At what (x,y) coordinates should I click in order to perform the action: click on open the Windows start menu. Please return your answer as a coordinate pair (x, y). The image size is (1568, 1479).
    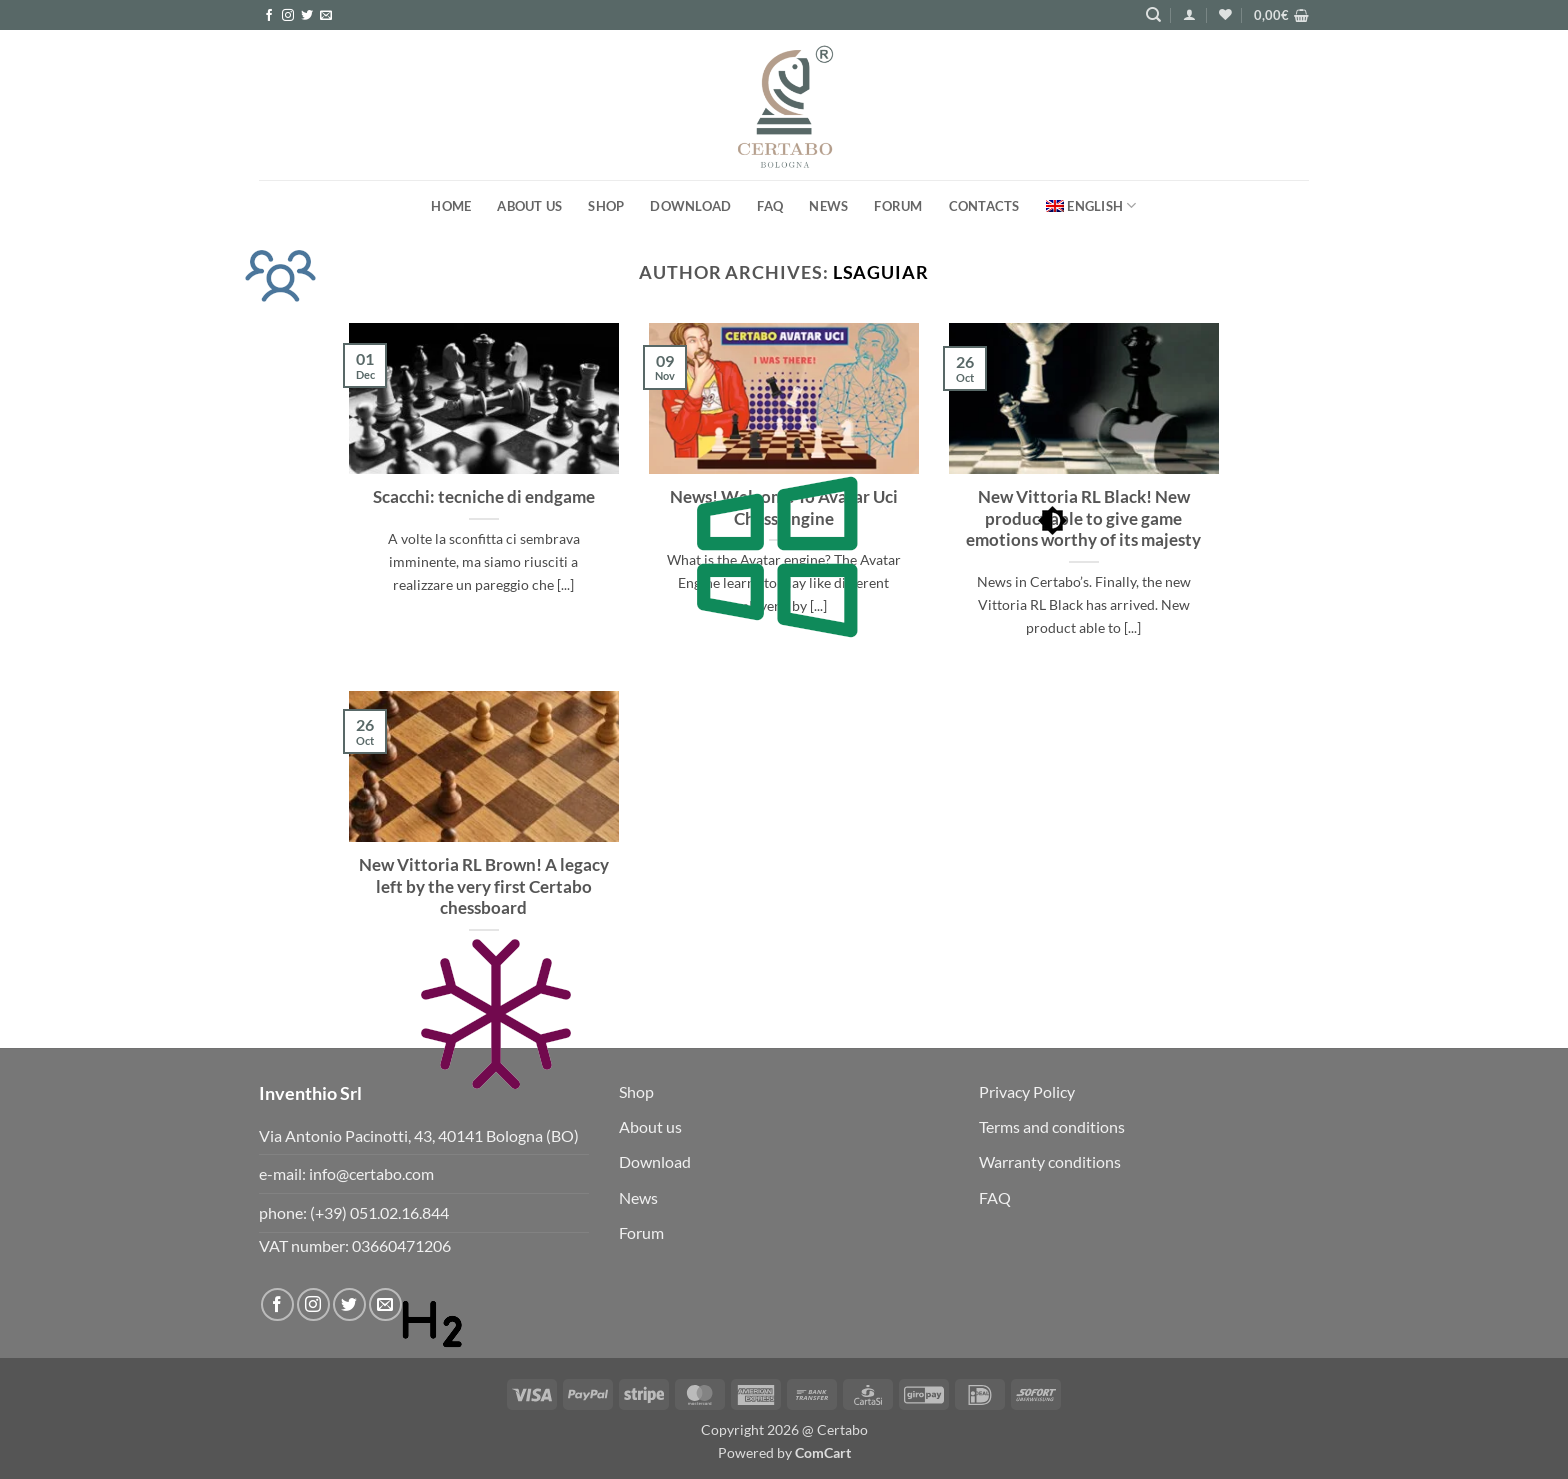
    Looking at the image, I should click on (784, 557).